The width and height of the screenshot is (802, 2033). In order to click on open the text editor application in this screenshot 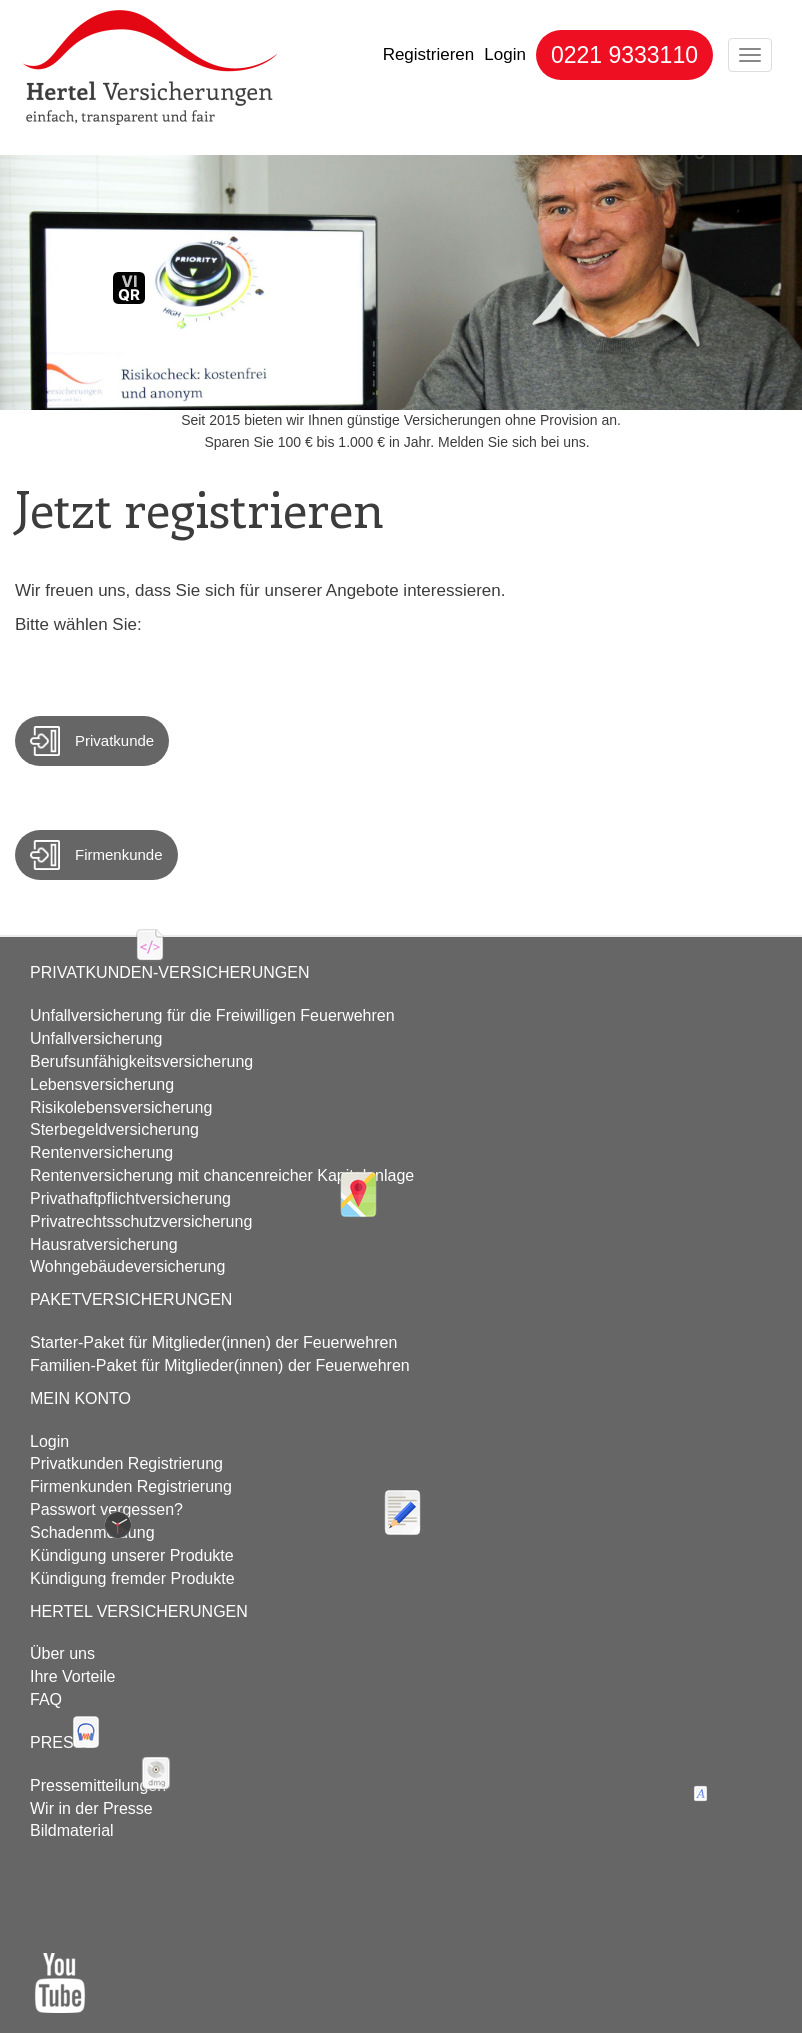, I will do `click(402, 1512)`.